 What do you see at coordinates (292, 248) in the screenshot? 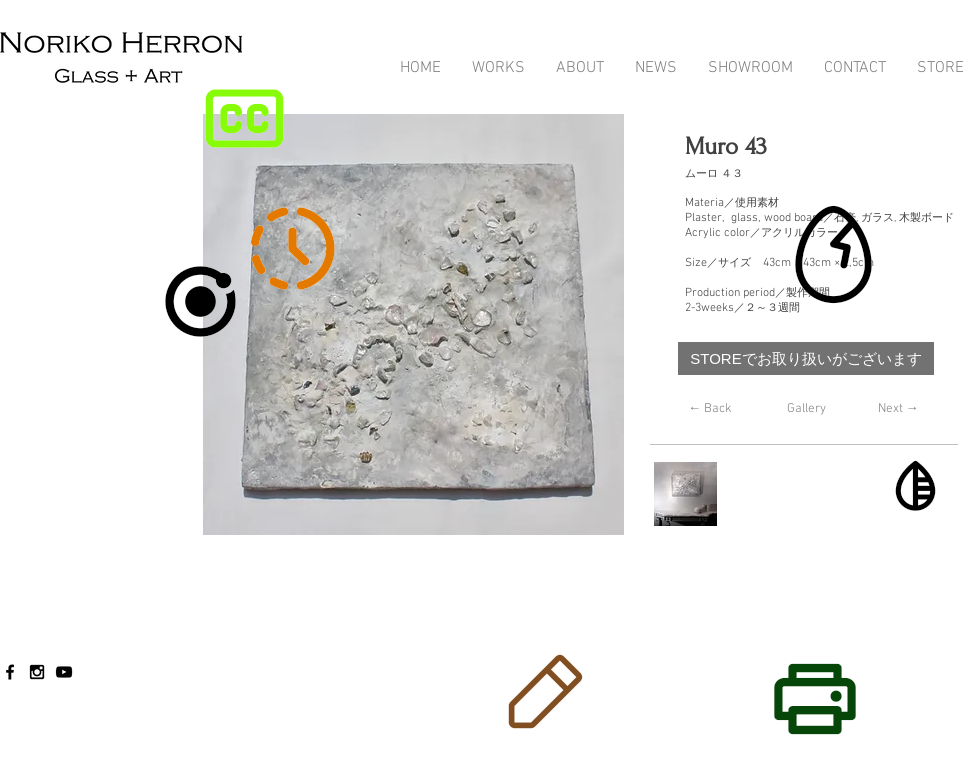
I see `toggle viewing history on or off` at bounding box center [292, 248].